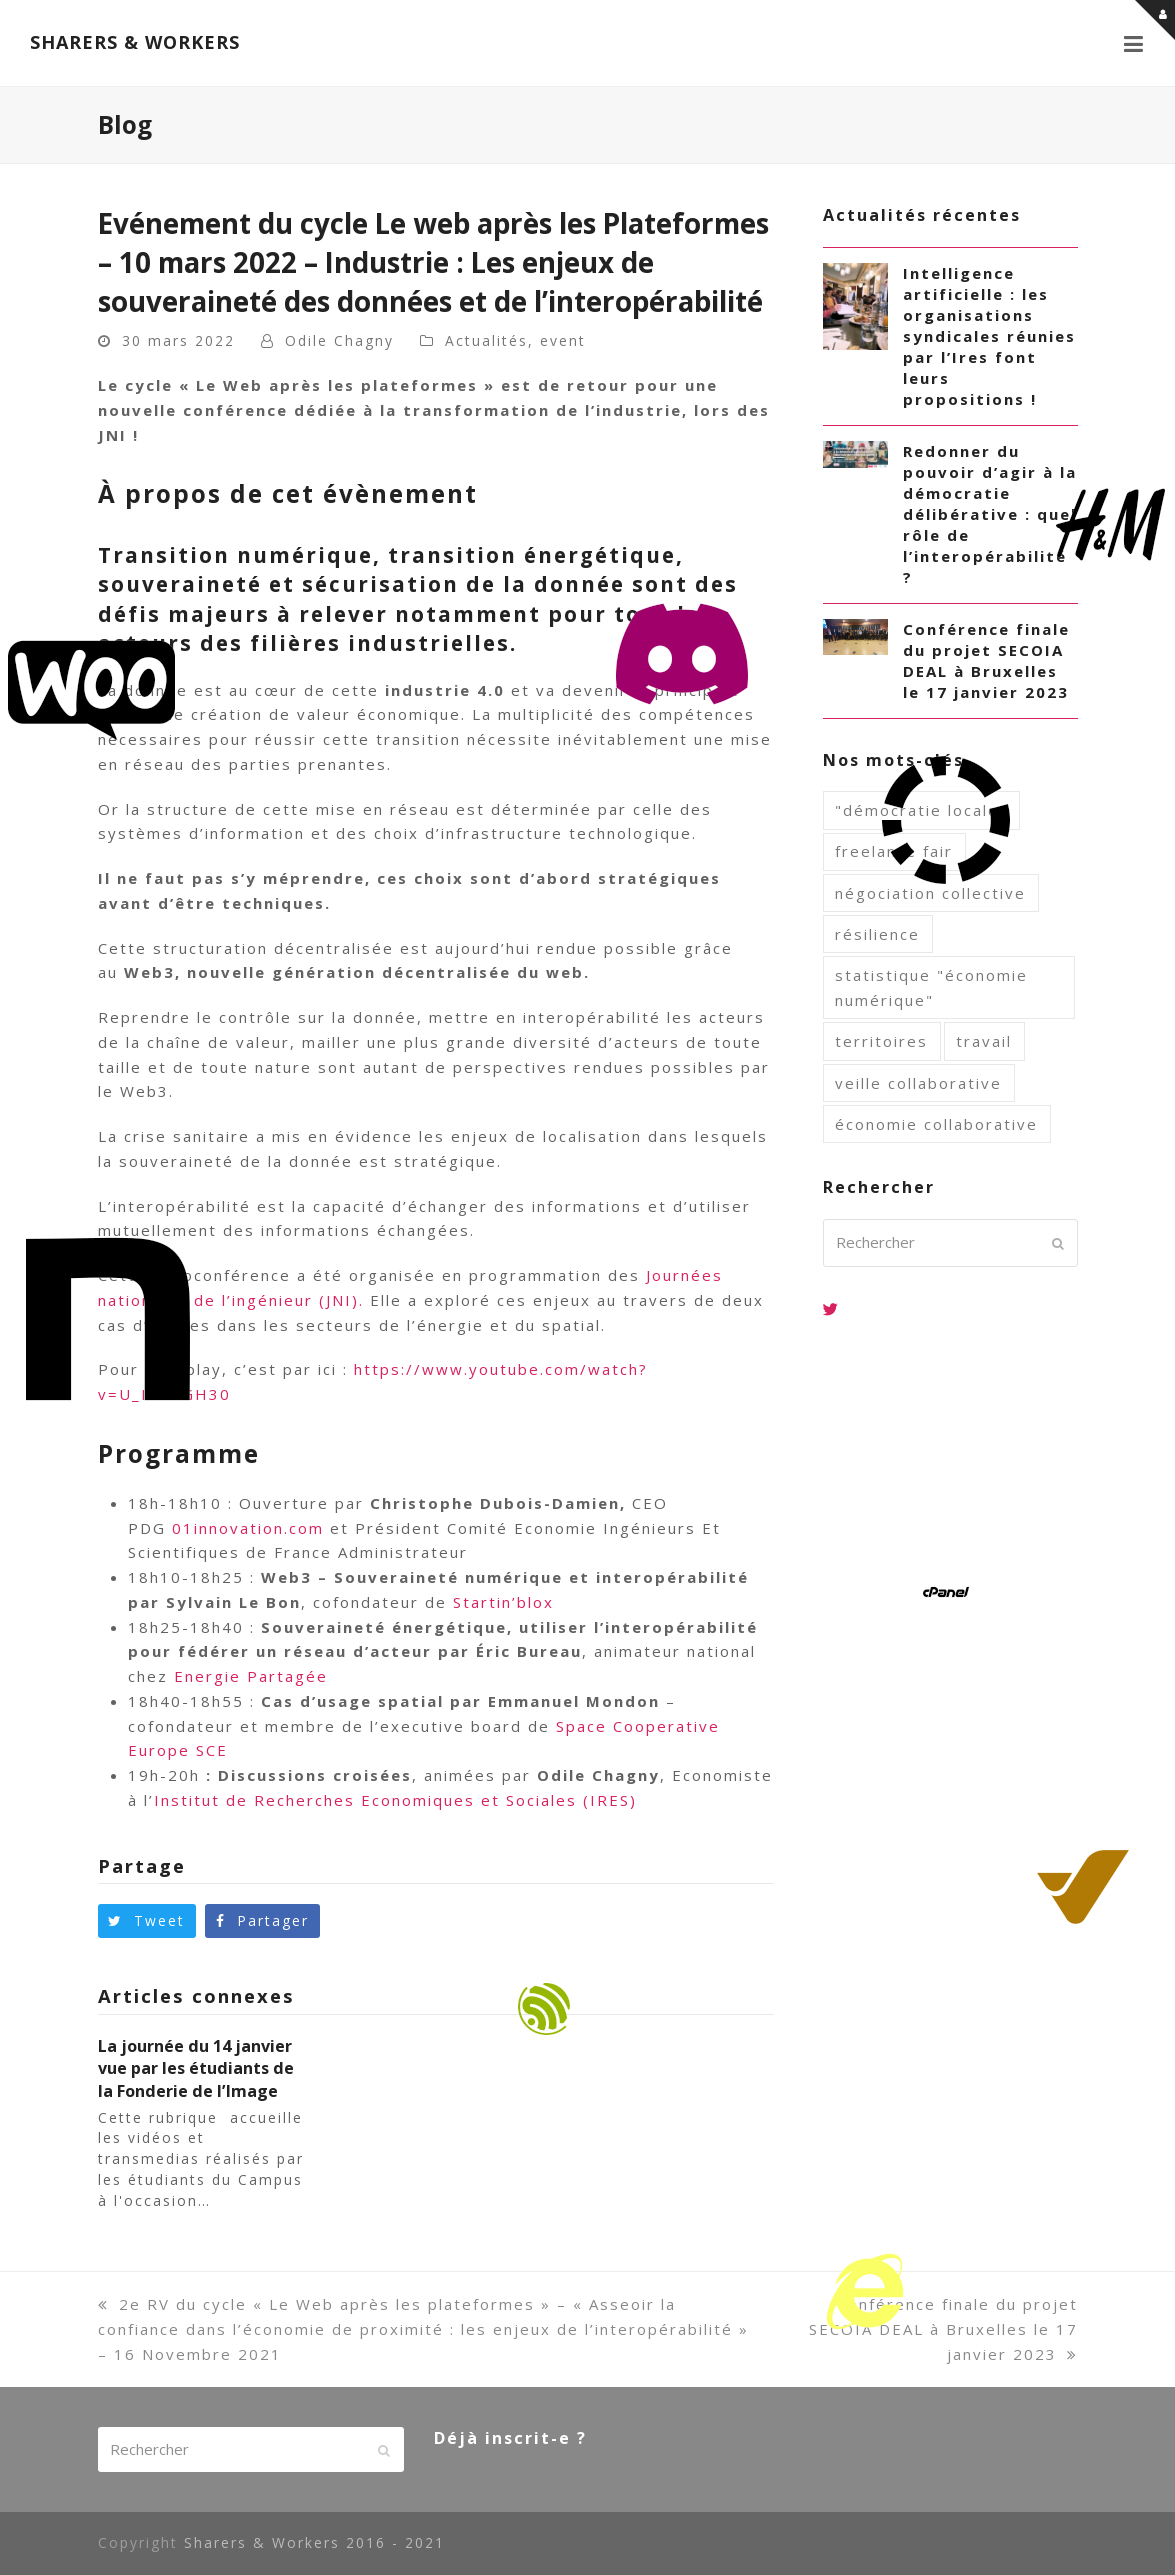  Describe the element at coordinates (1110, 524) in the screenshot. I see `open the H&M shopping app` at that location.